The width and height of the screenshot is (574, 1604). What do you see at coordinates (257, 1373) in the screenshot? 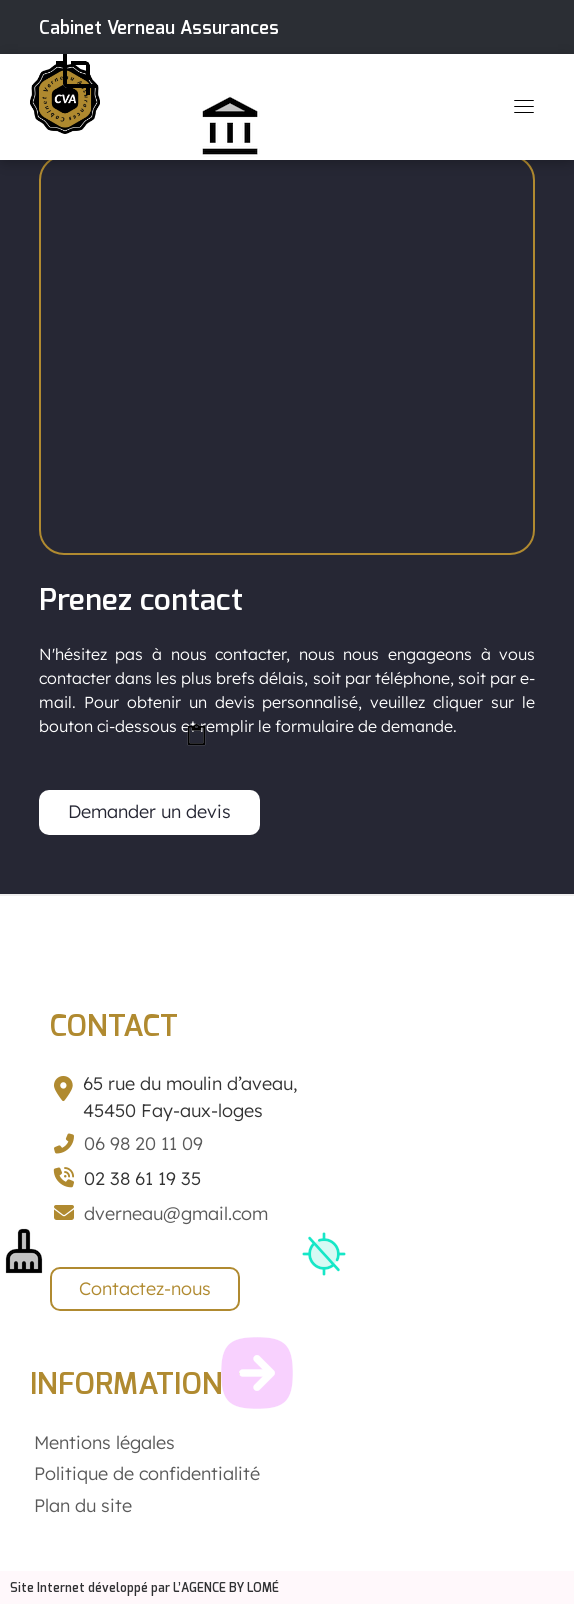
I see `proceed to the next step` at bounding box center [257, 1373].